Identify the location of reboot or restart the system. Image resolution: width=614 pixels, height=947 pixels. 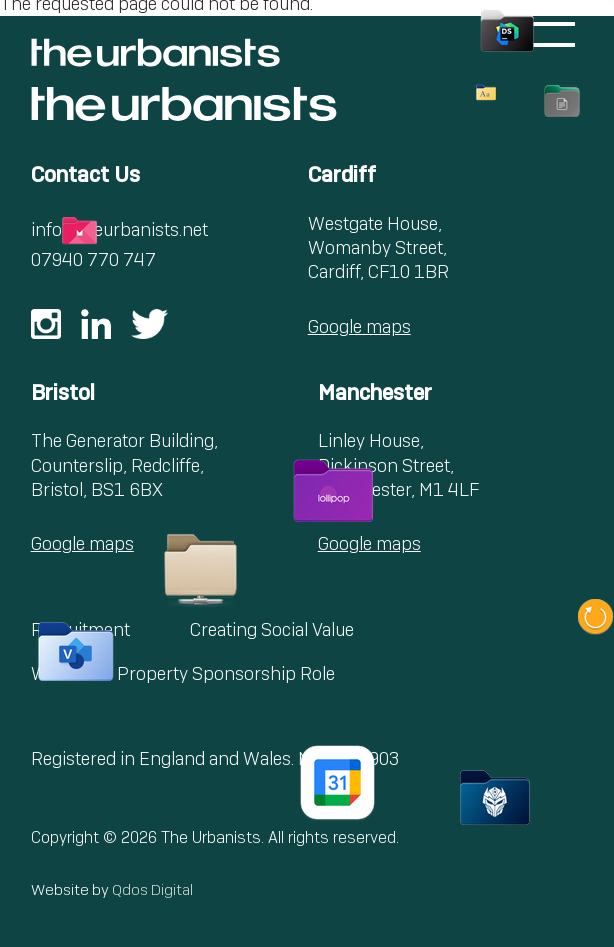
(596, 617).